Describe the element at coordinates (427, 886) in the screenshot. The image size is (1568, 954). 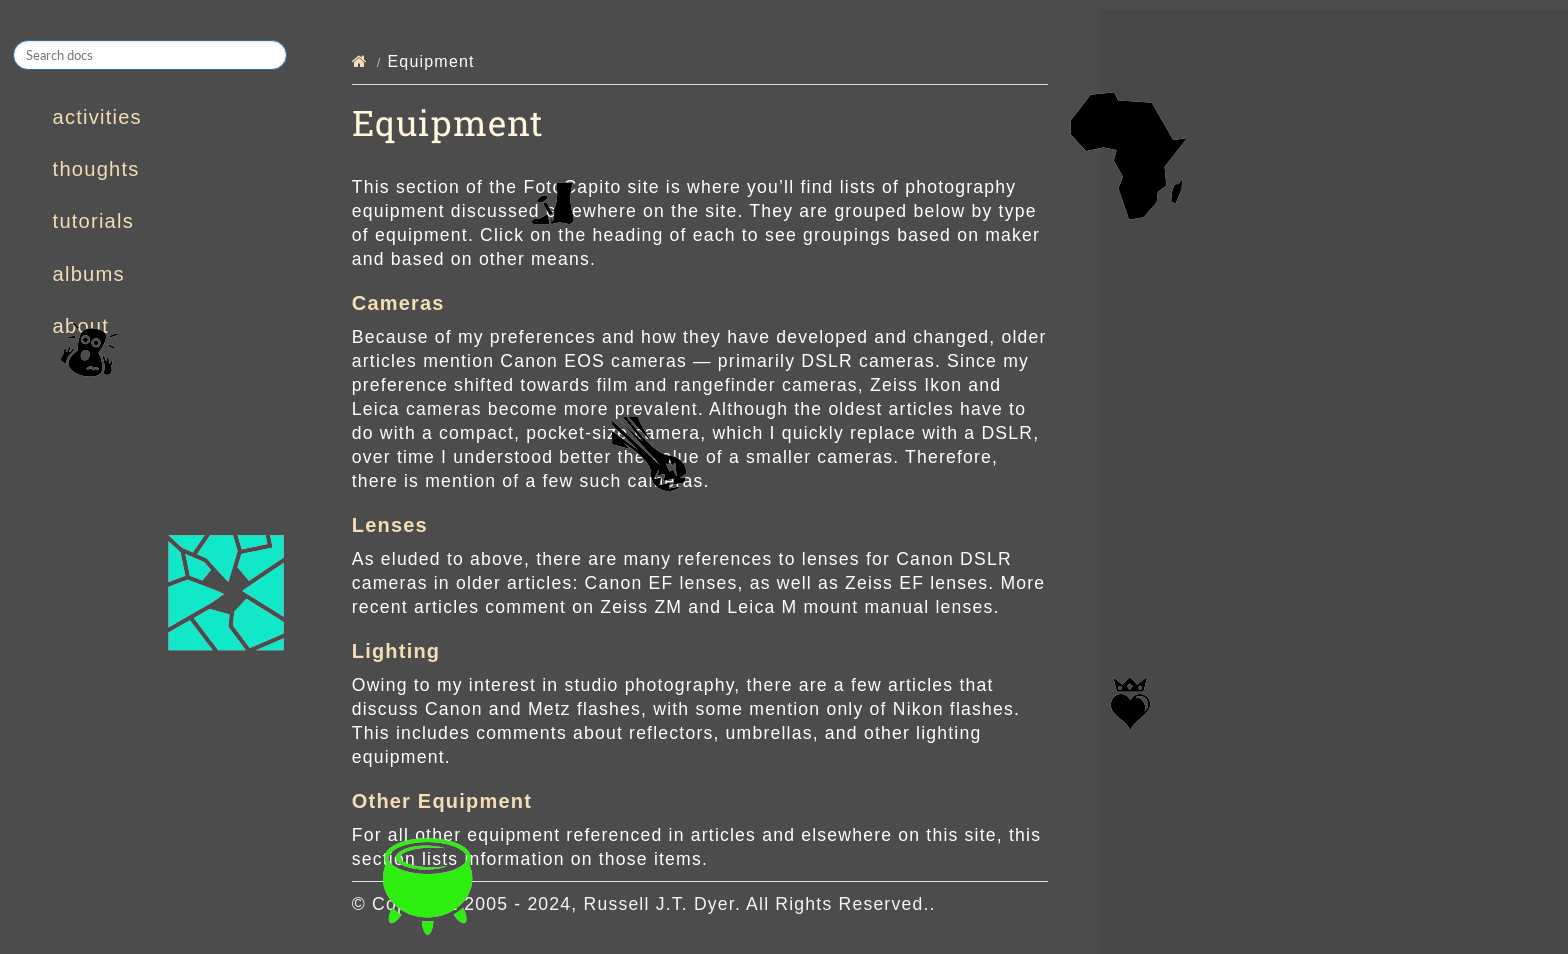
I see `access crafting or potion brewing features` at that location.